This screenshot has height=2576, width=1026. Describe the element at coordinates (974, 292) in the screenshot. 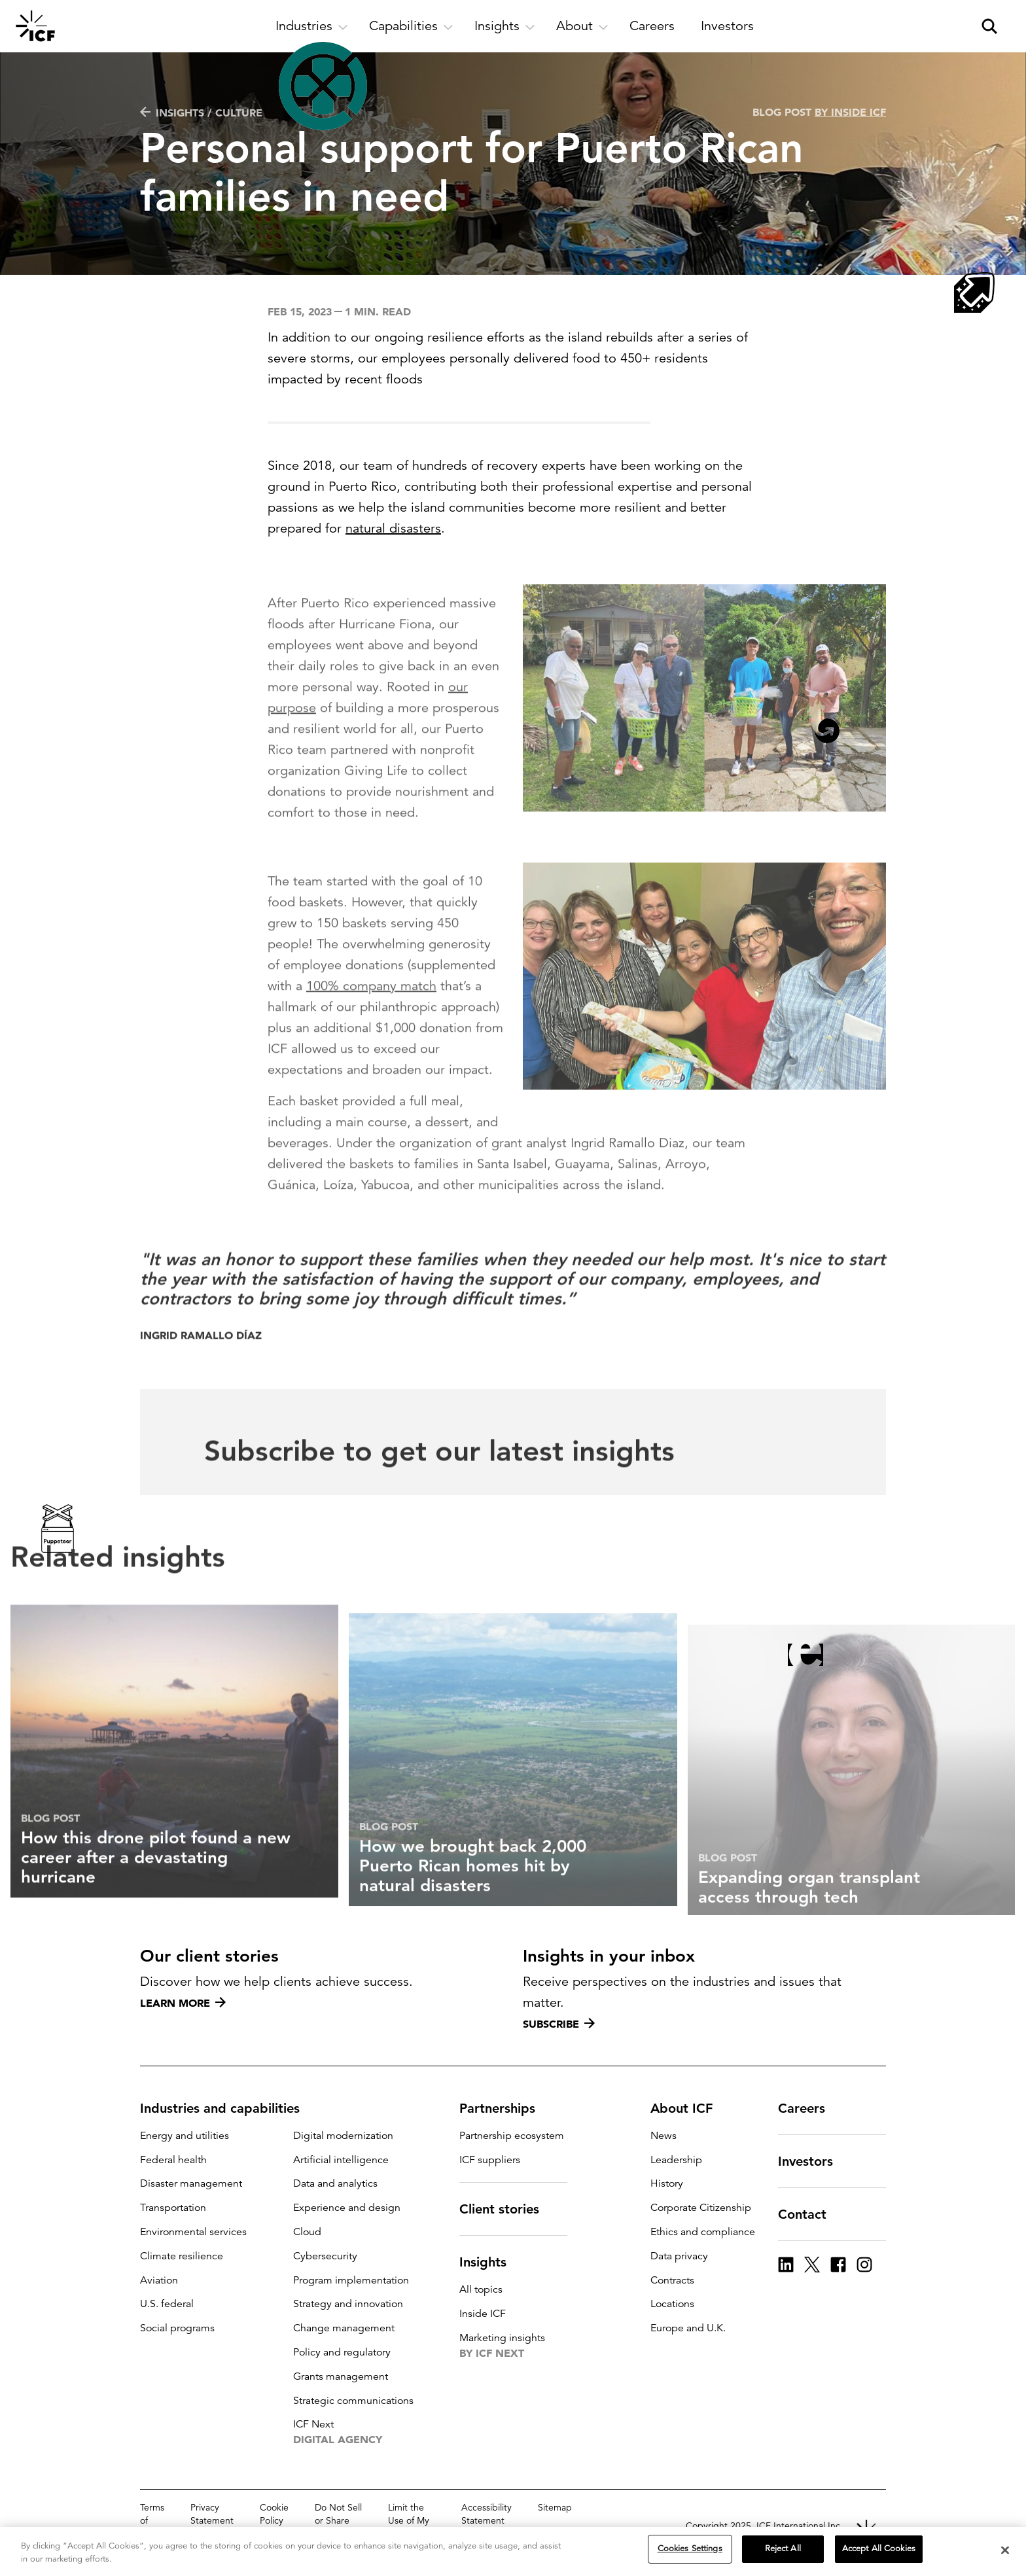

I see `open imgur app` at that location.